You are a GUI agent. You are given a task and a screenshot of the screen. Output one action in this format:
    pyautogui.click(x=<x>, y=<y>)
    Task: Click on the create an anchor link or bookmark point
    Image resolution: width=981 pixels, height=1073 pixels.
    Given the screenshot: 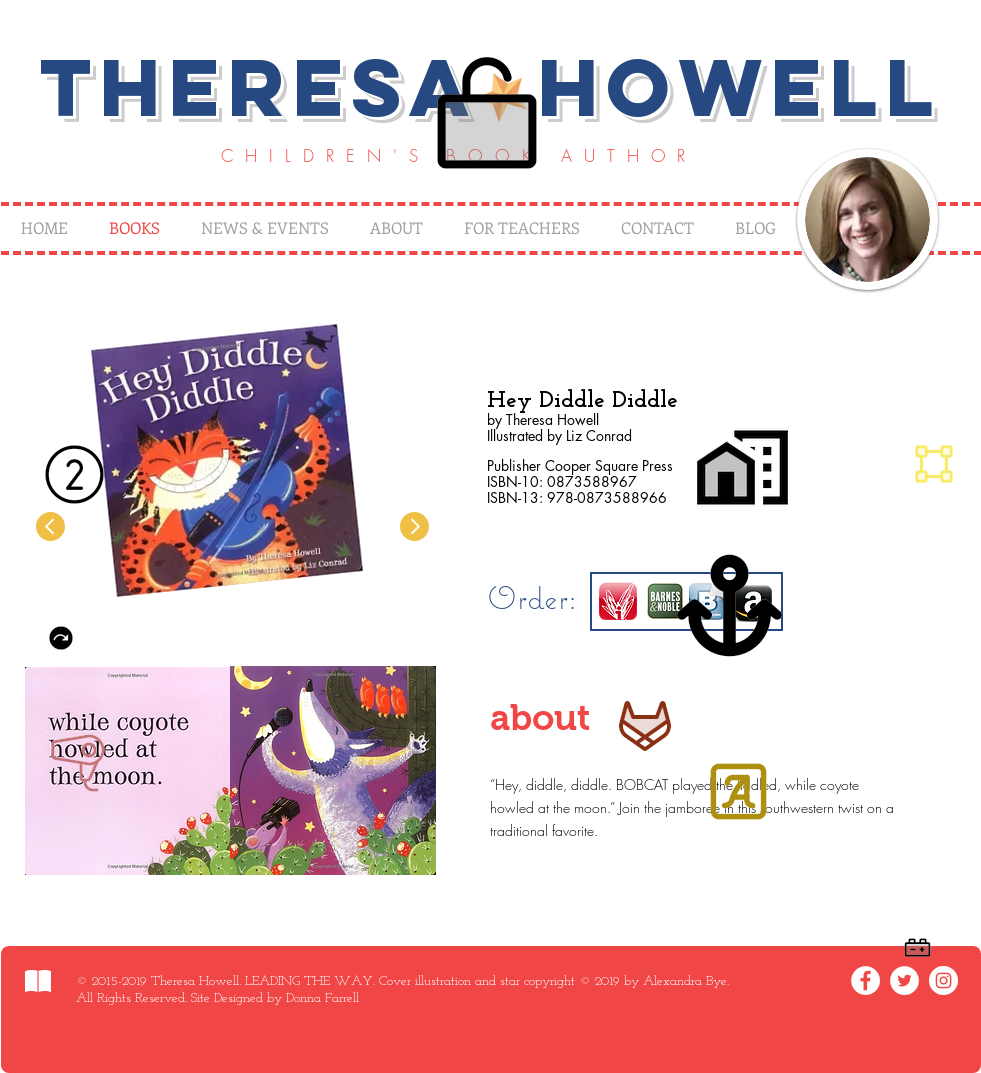 What is the action you would take?
    pyautogui.click(x=729, y=605)
    